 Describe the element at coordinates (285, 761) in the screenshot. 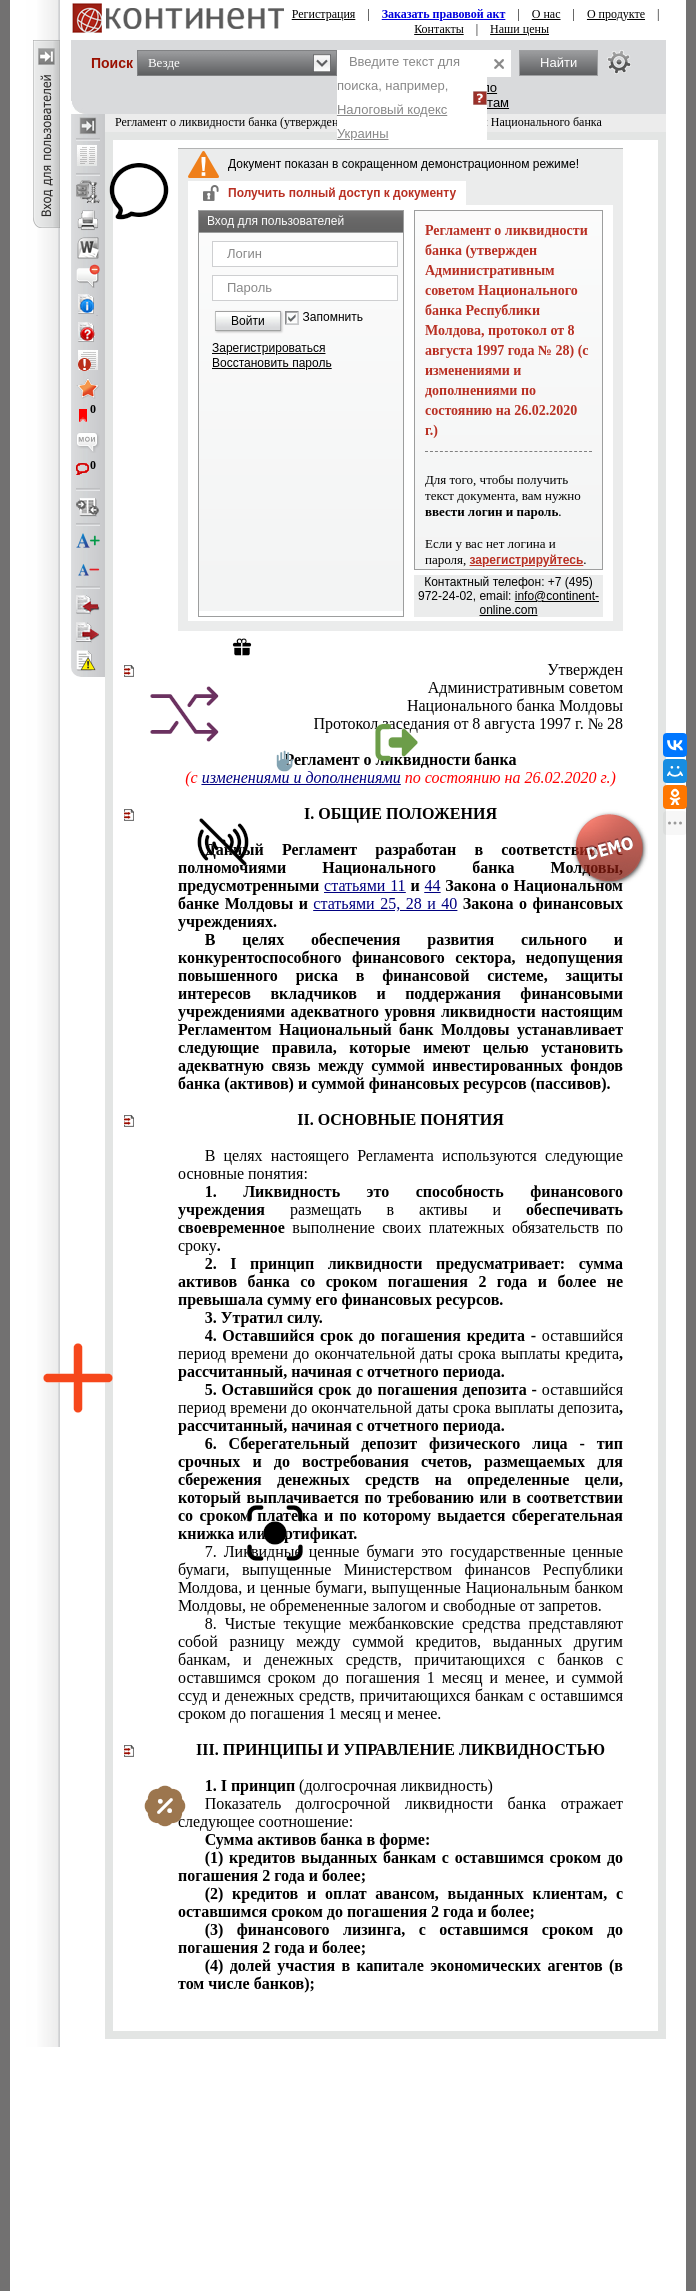

I see `stop or pause an action` at that location.